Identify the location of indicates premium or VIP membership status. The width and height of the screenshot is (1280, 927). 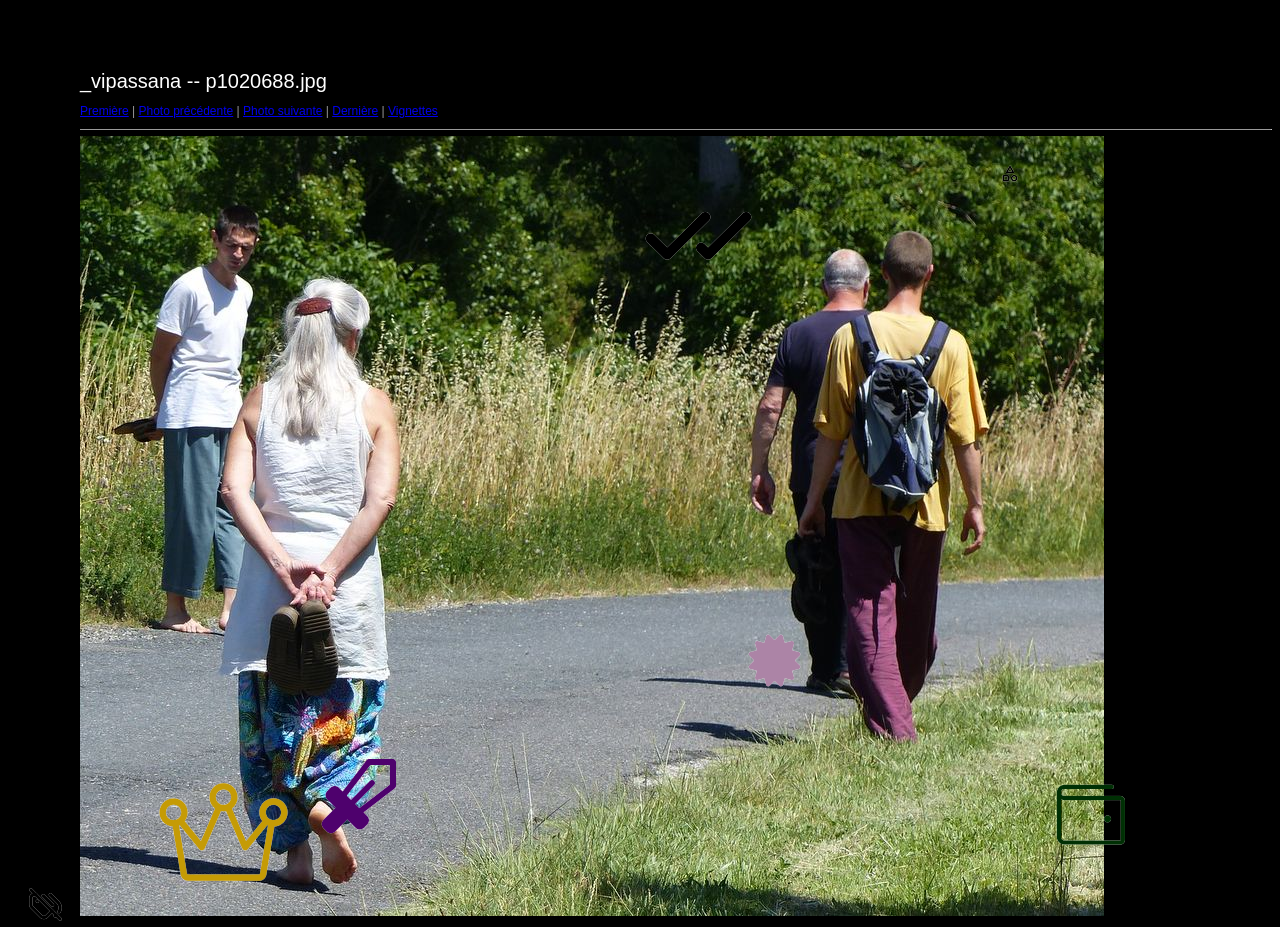
(223, 838).